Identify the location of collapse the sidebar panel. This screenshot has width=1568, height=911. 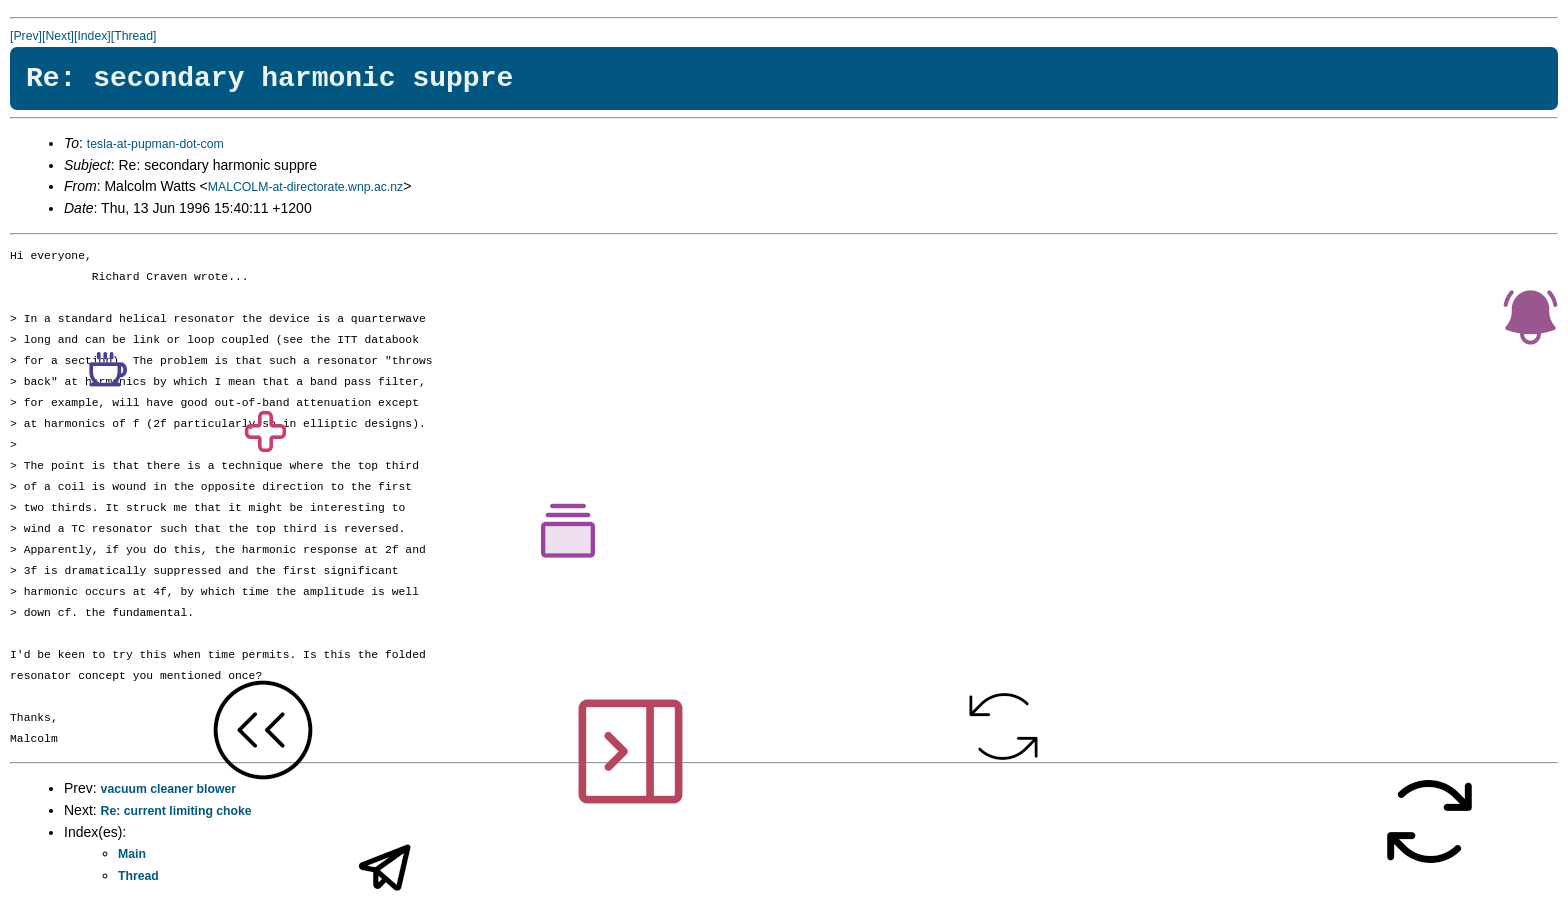
(630, 751).